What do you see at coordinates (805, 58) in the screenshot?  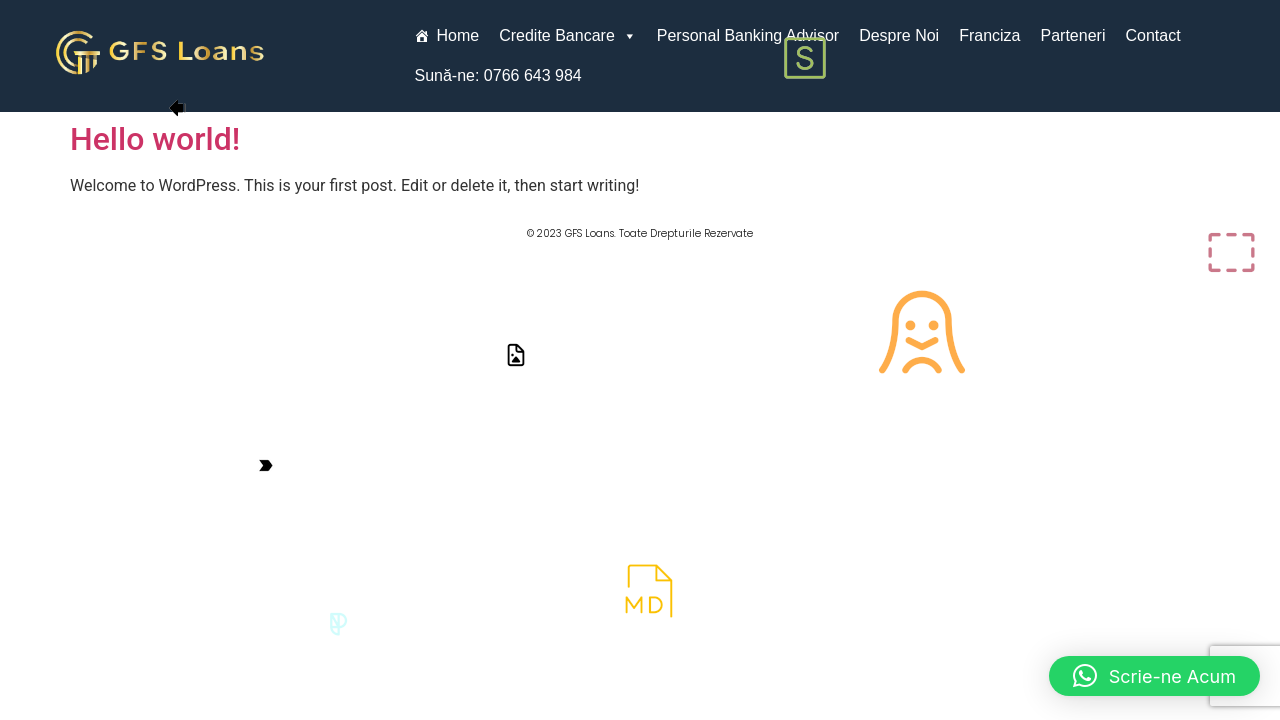 I see `link to stripe payment services` at bounding box center [805, 58].